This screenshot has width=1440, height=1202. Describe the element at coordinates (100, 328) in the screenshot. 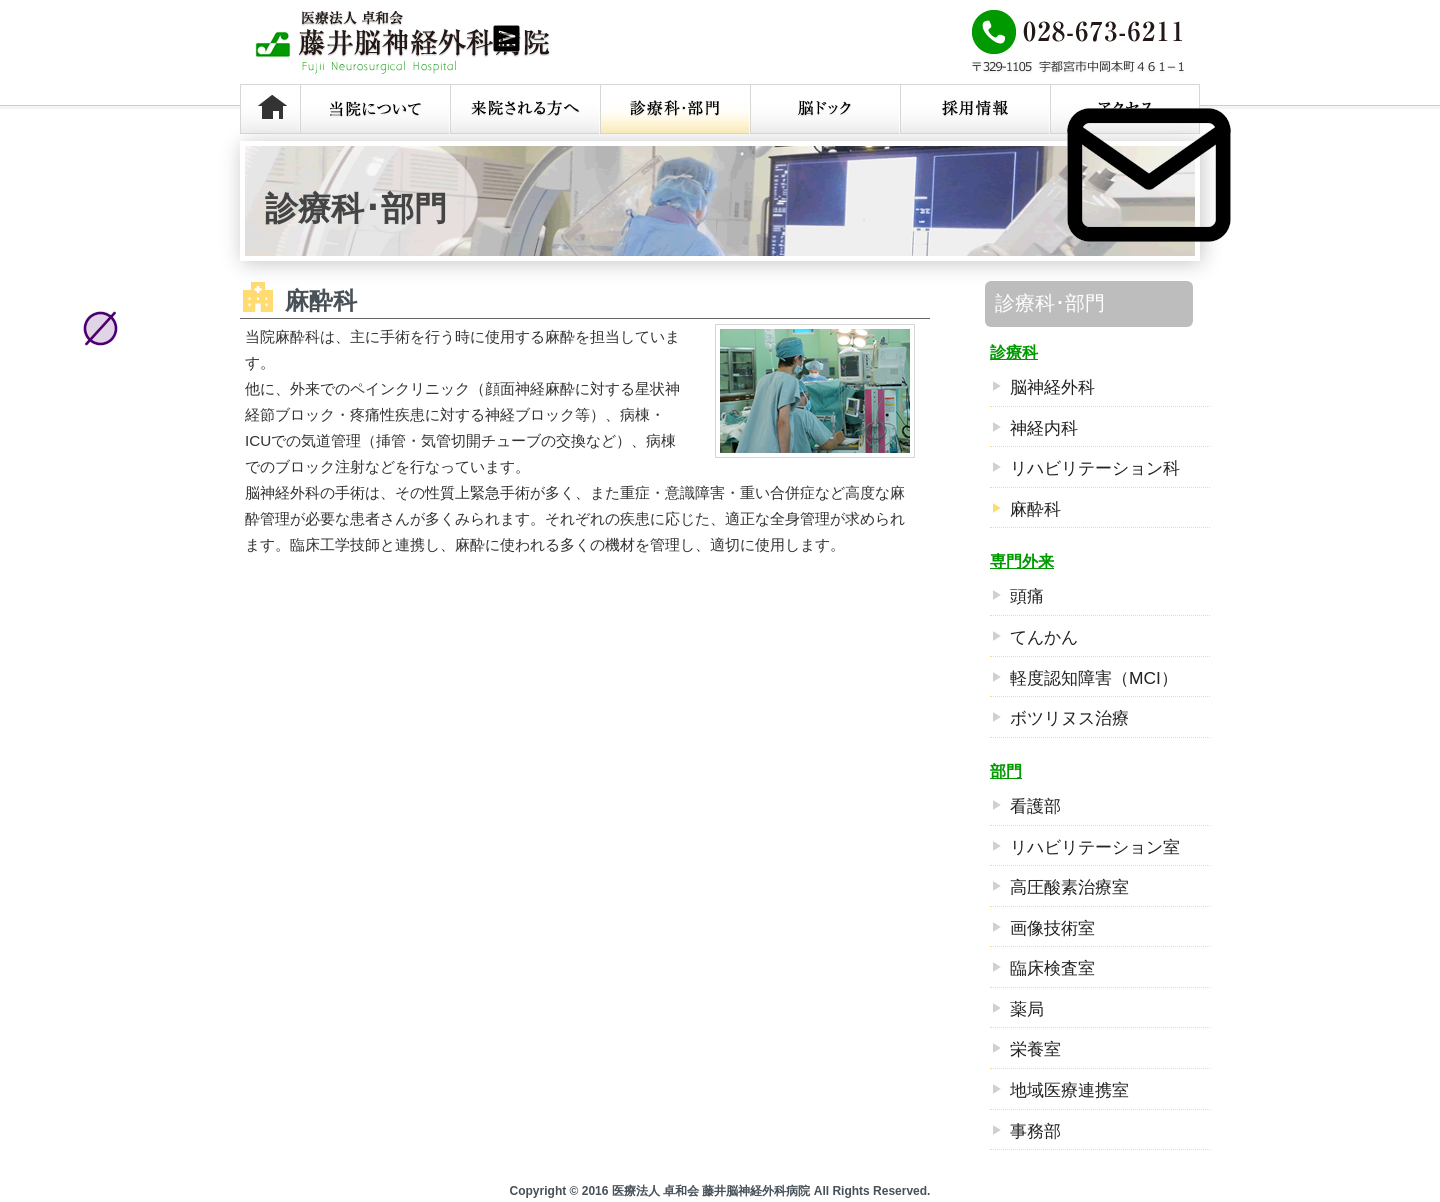

I see `indicates an empty or null state` at that location.